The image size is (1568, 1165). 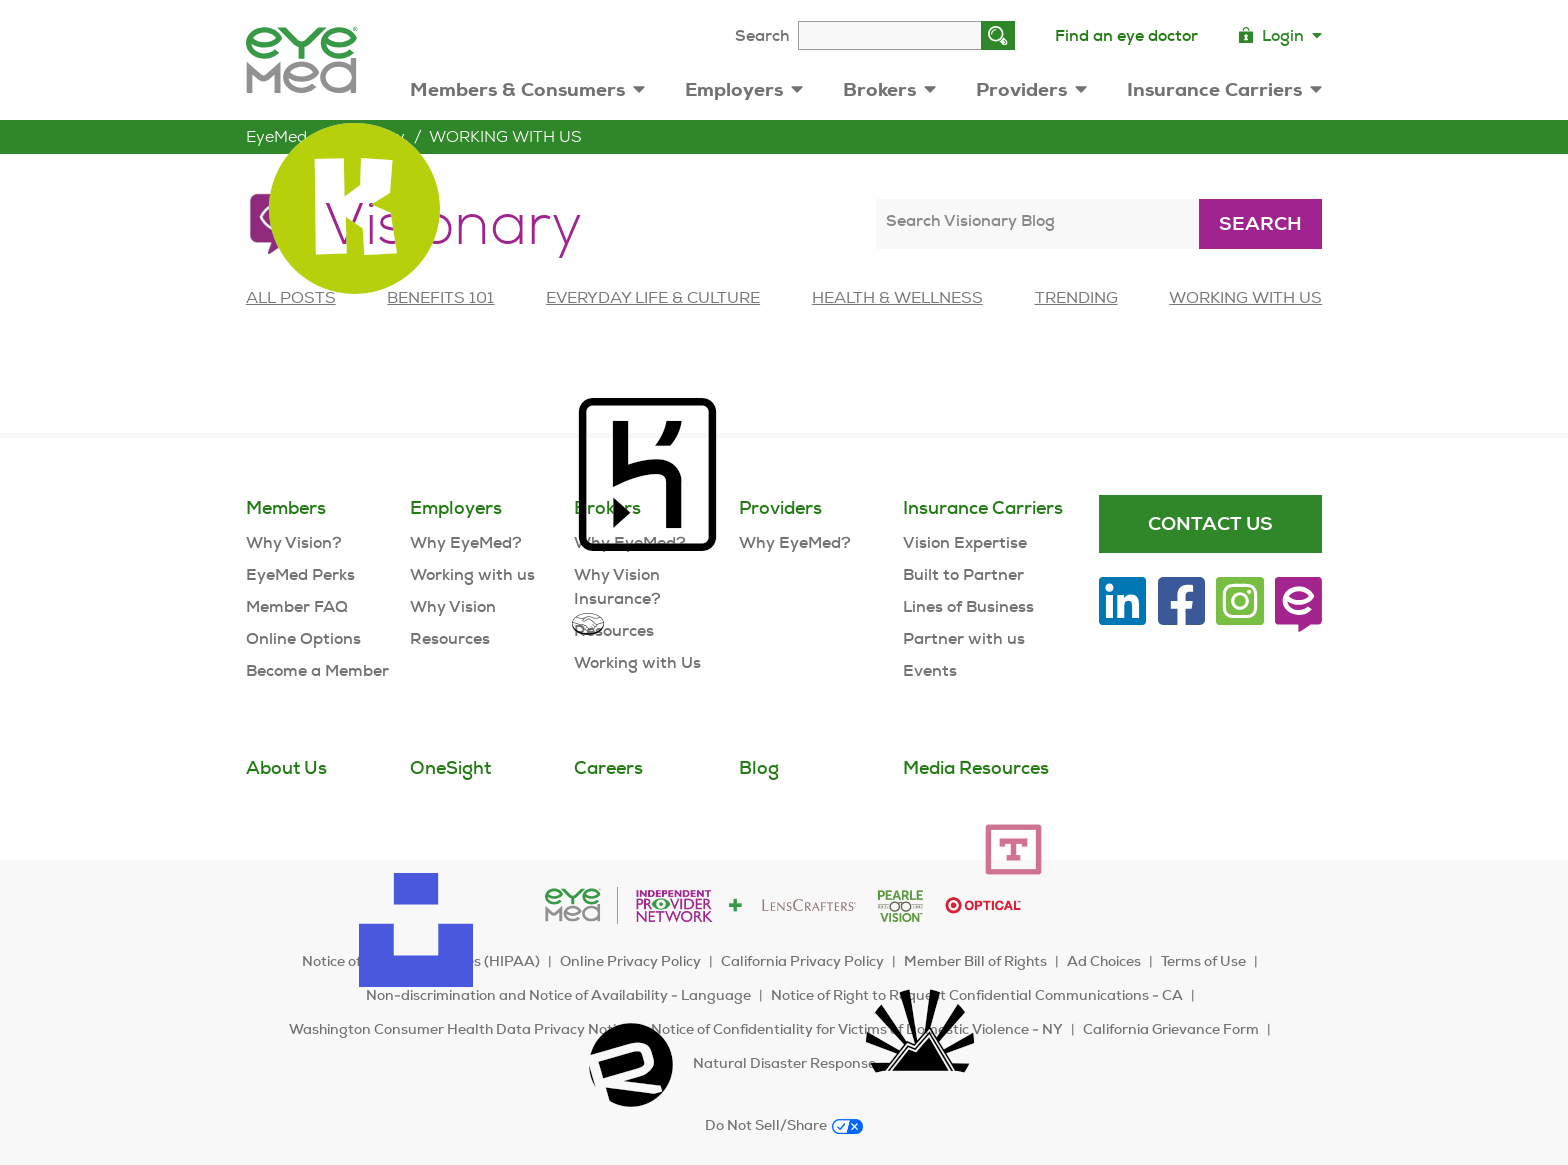 I want to click on link to Heroku cloud platform, so click(x=647, y=474).